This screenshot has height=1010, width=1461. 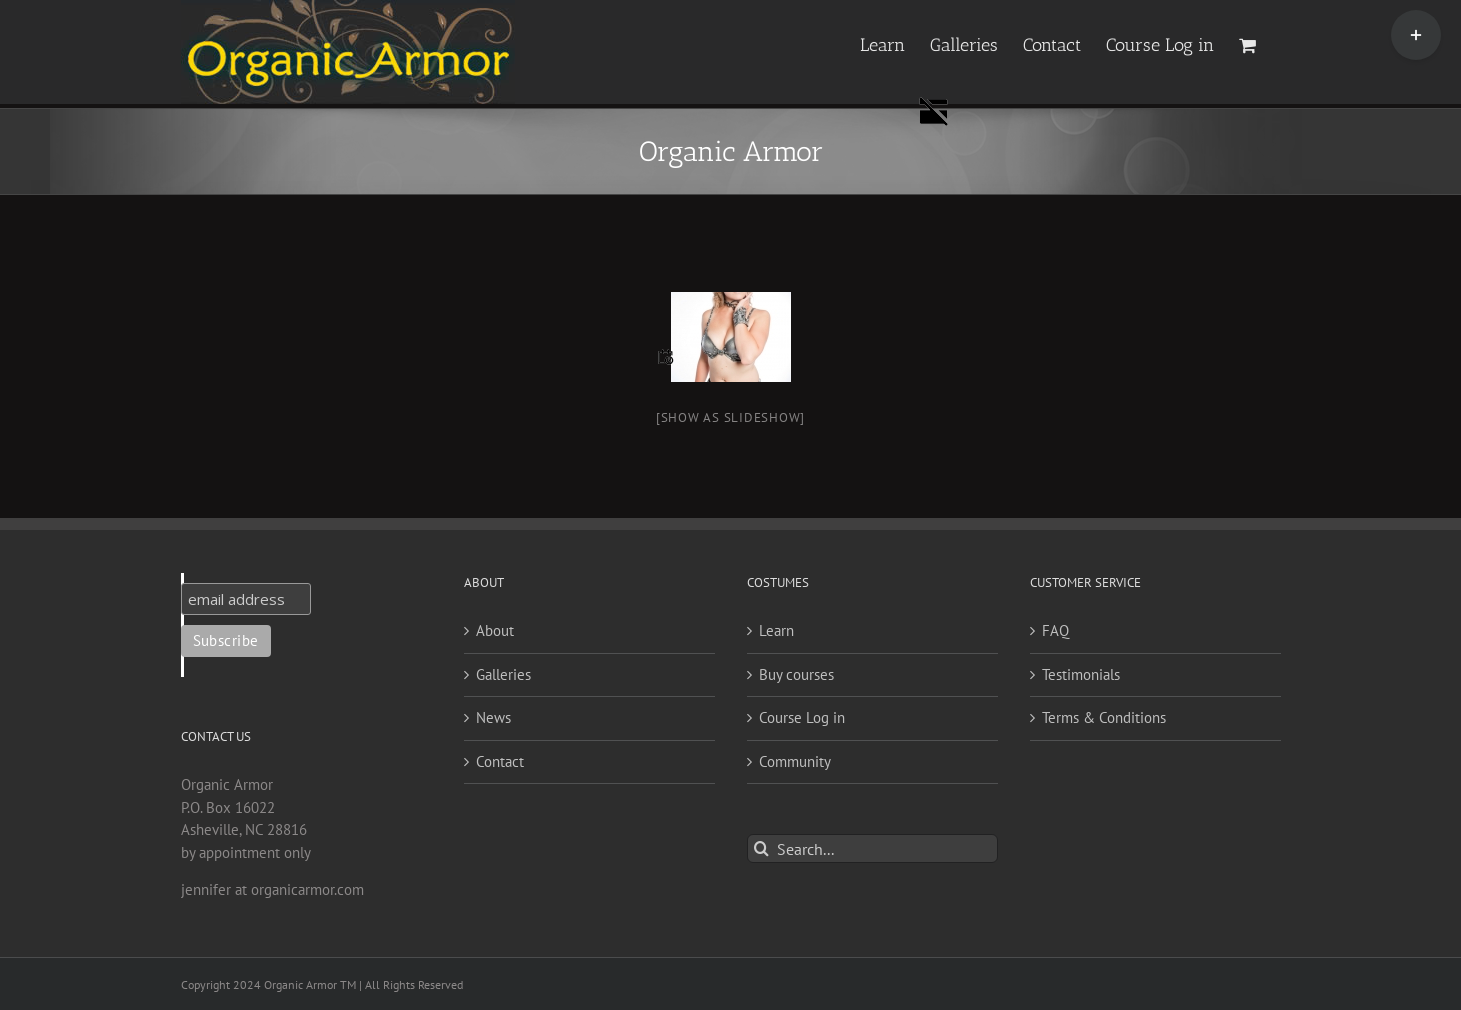 What do you see at coordinates (665, 357) in the screenshot?
I see `view scheduled events or appointments` at bounding box center [665, 357].